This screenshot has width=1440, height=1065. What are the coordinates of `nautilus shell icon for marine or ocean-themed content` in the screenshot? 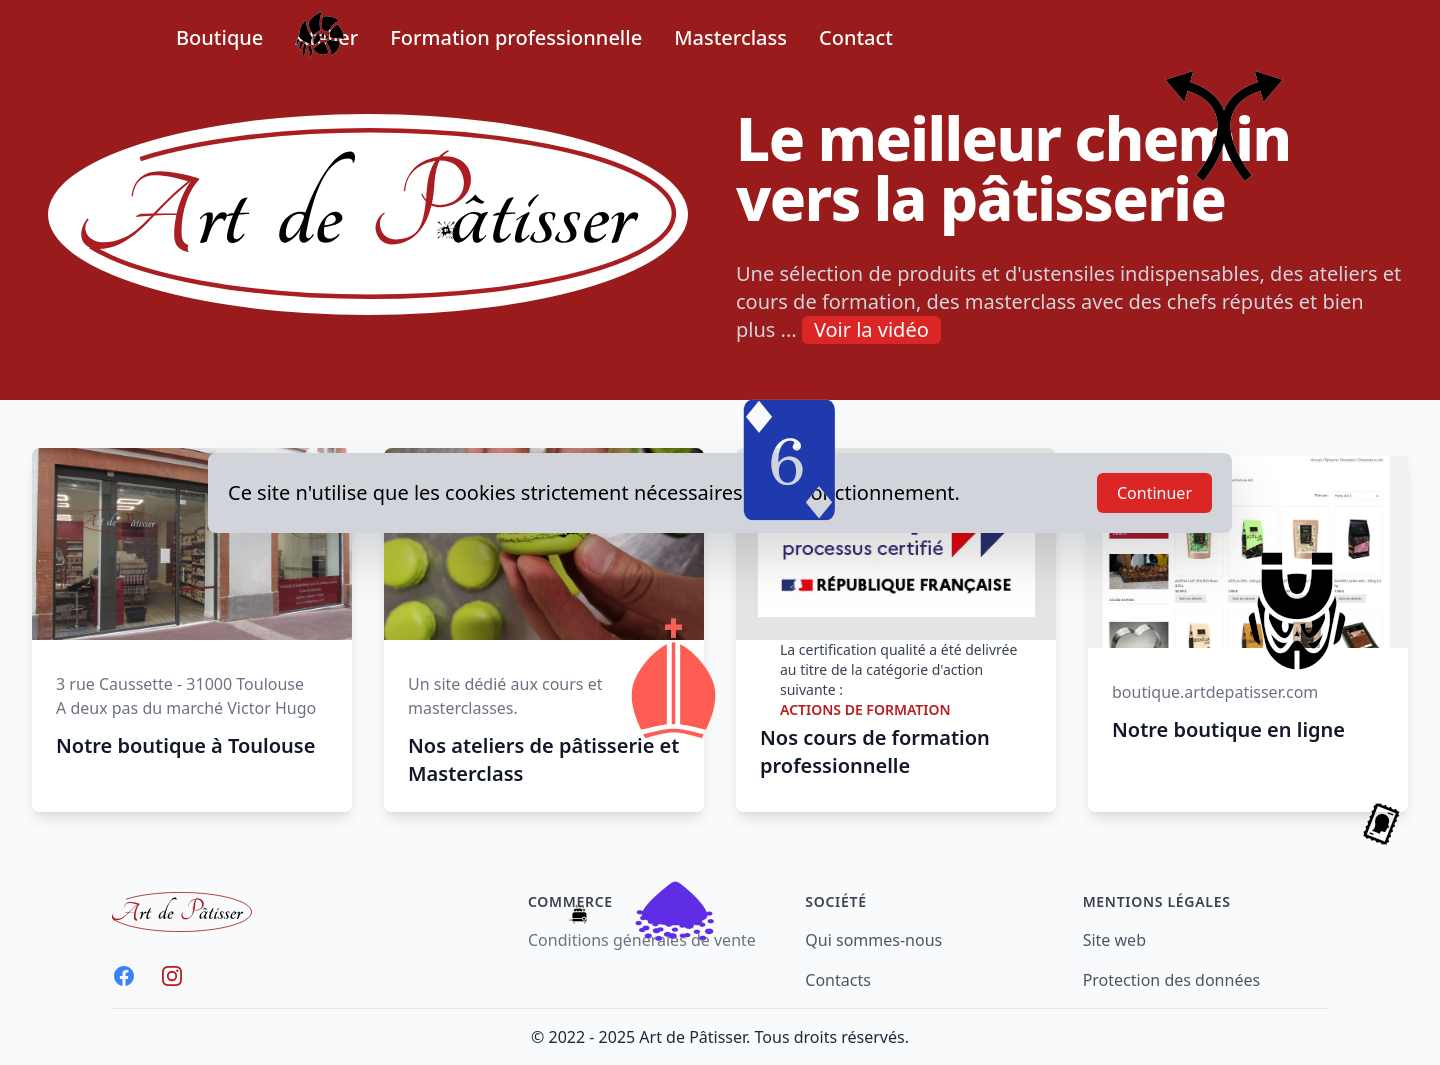 It's located at (320, 35).